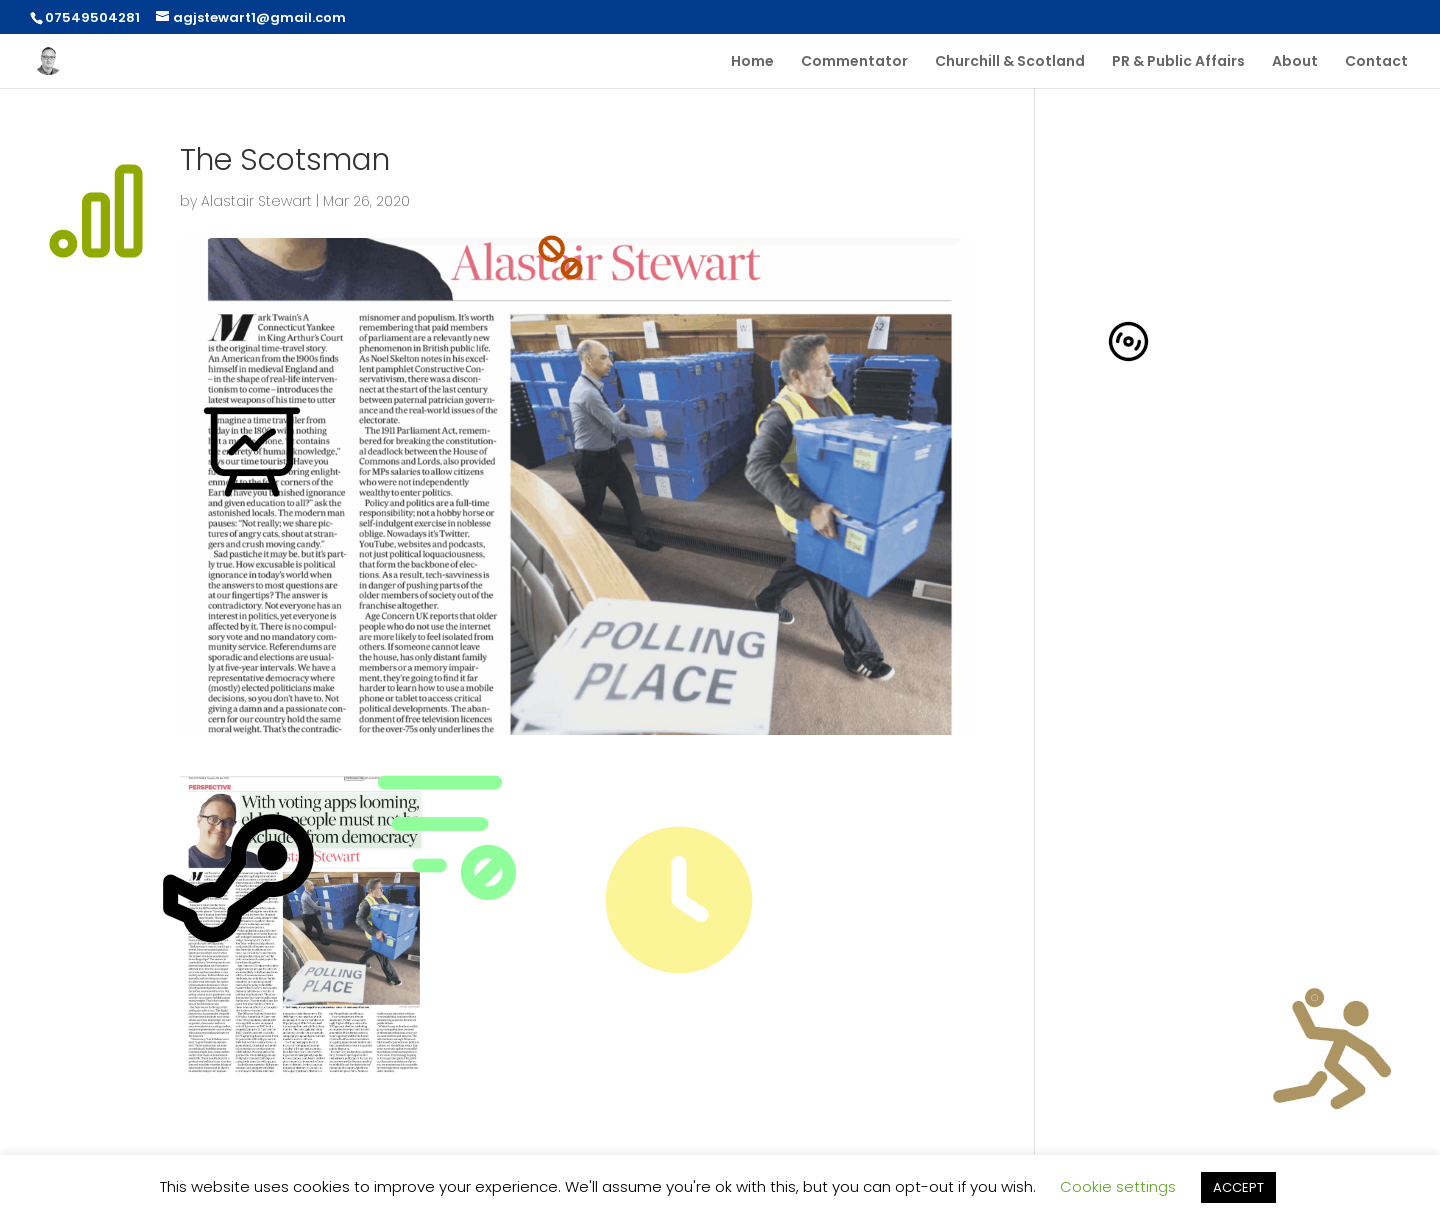 Image resolution: width=1440 pixels, height=1220 pixels. I want to click on open Google Analytics dashboard, so click(96, 211).